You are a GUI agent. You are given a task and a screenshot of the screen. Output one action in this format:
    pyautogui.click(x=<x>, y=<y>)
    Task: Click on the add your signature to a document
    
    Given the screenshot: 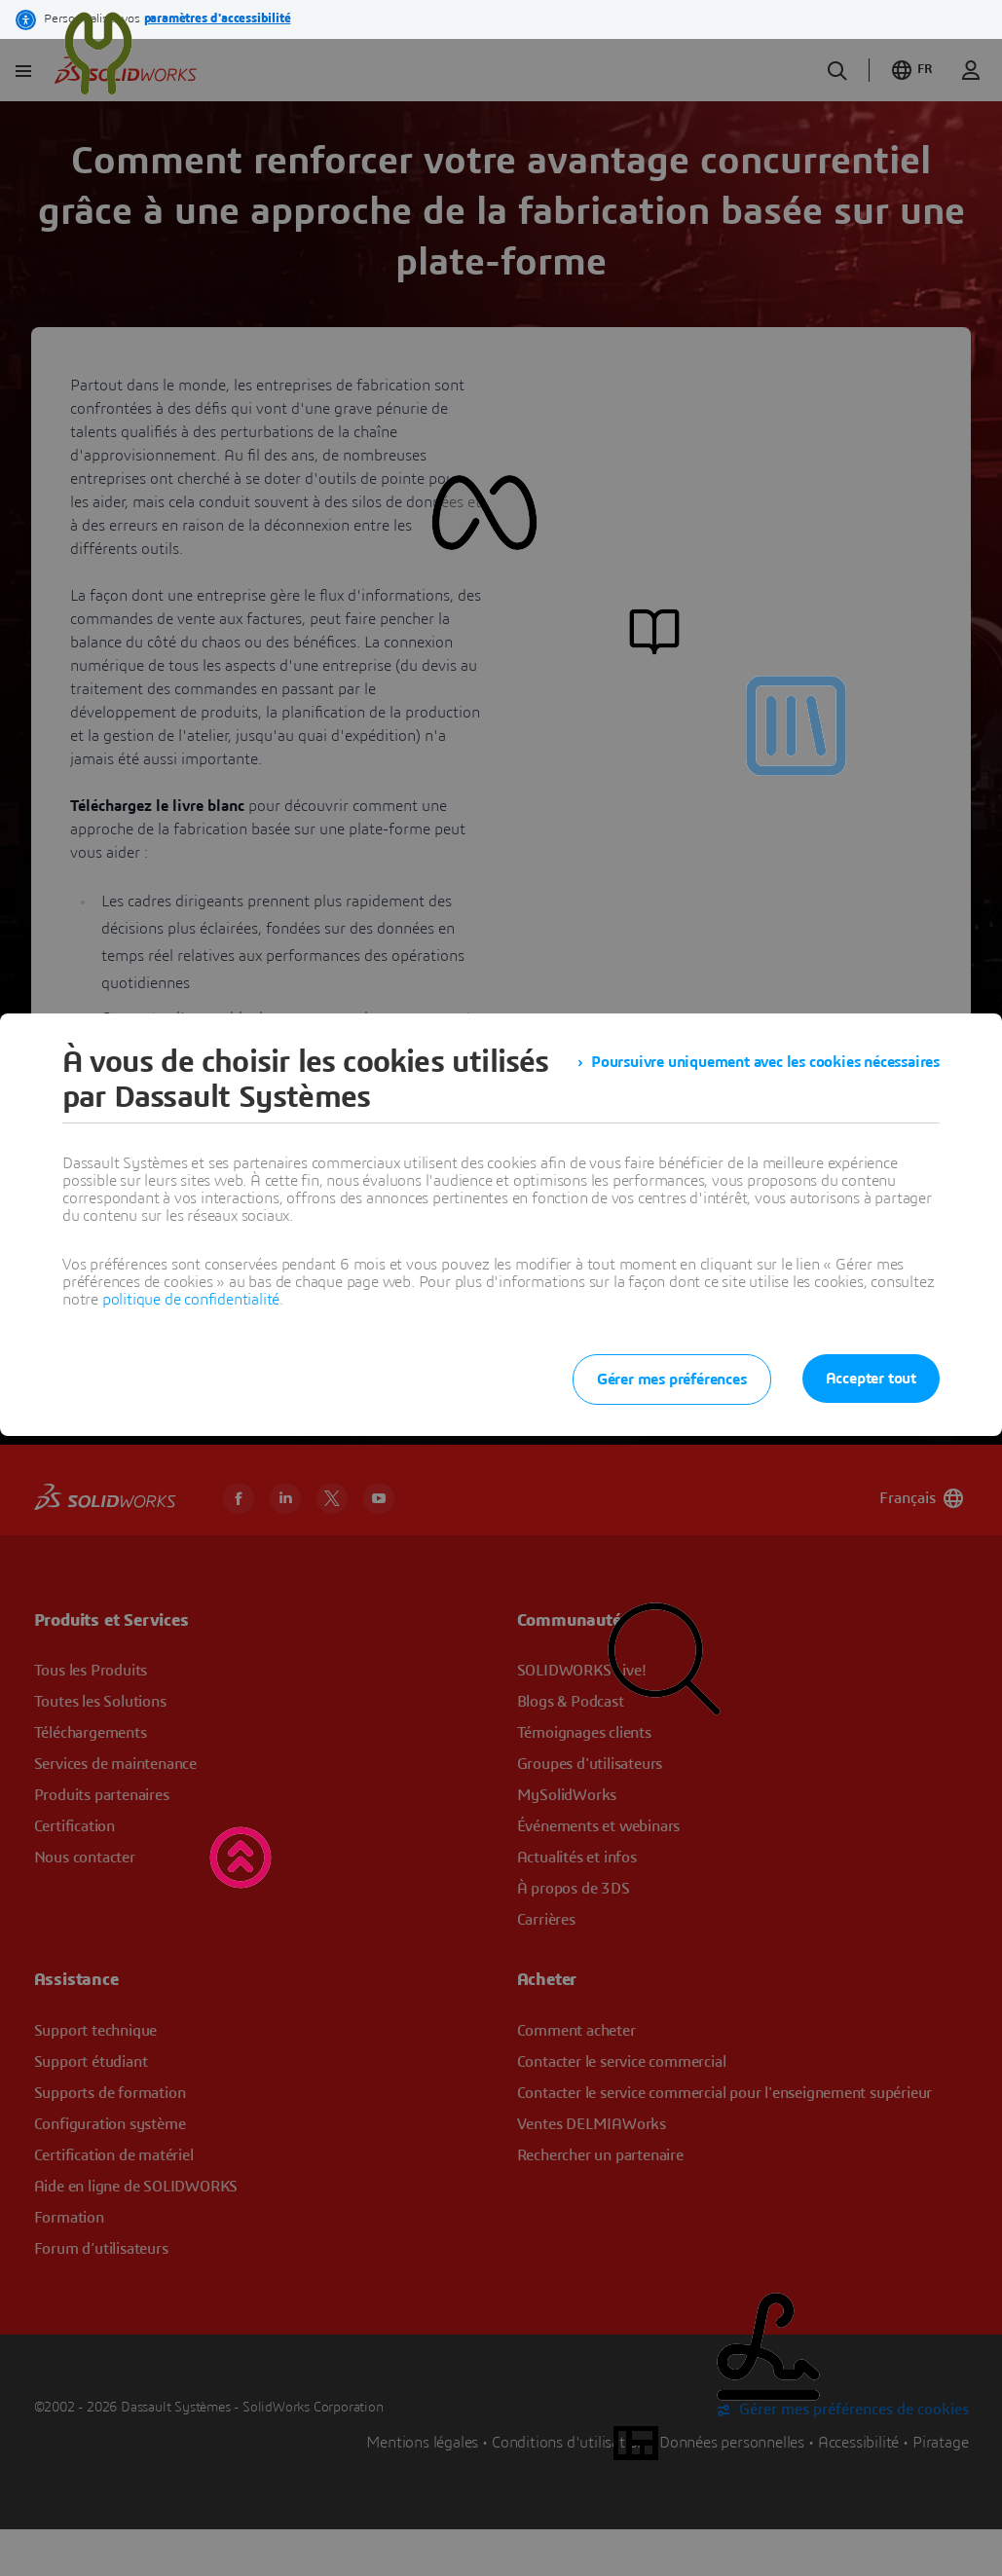 What is the action you would take?
    pyautogui.click(x=768, y=2349)
    